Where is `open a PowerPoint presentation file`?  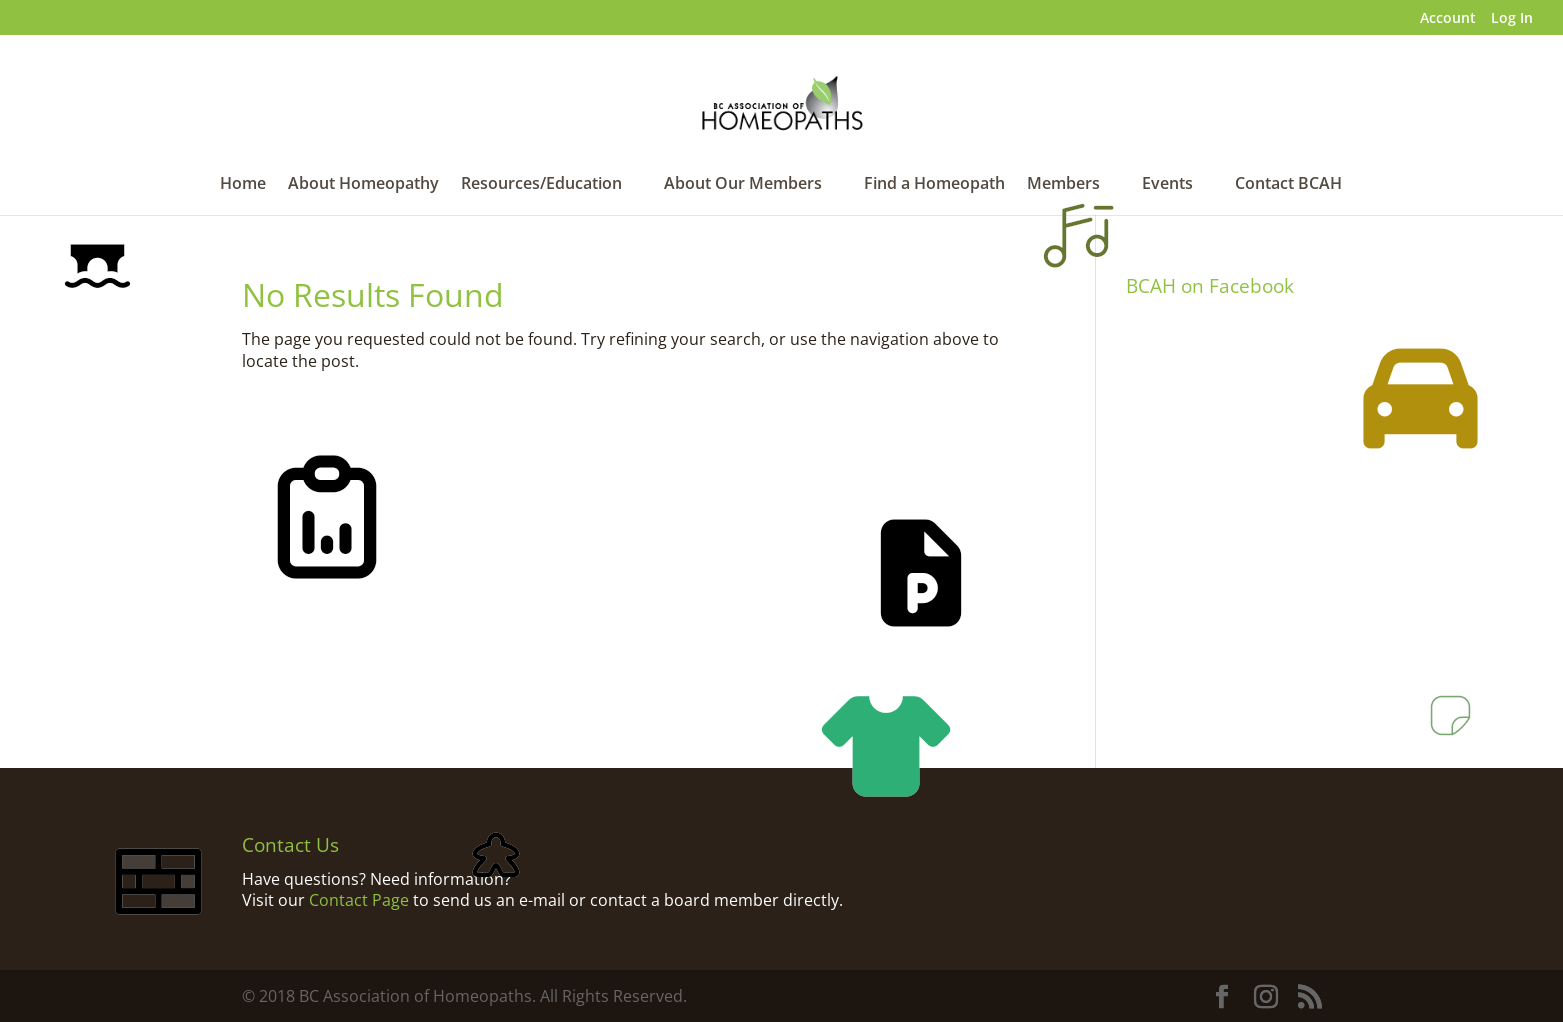
open a PowerPoint presentation file is located at coordinates (921, 573).